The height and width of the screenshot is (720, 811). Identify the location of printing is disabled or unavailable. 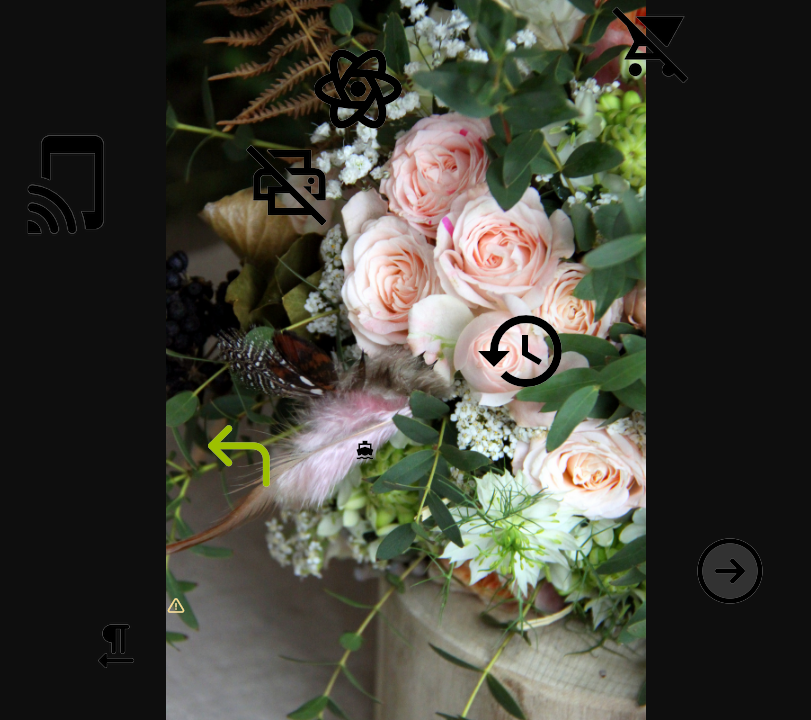
(289, 182).